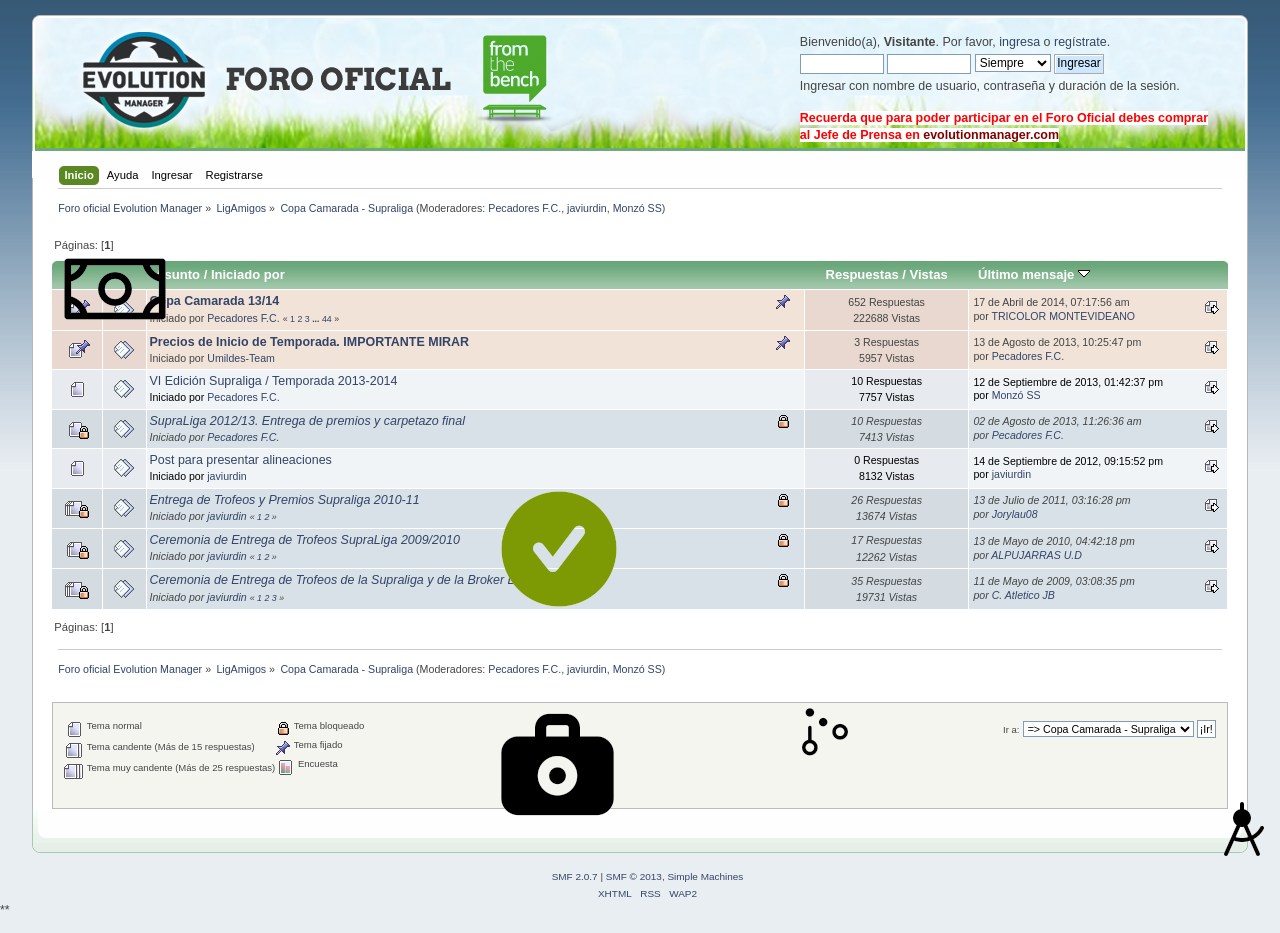  I want to click on indicates a completed or successful action, so click(559, 549).